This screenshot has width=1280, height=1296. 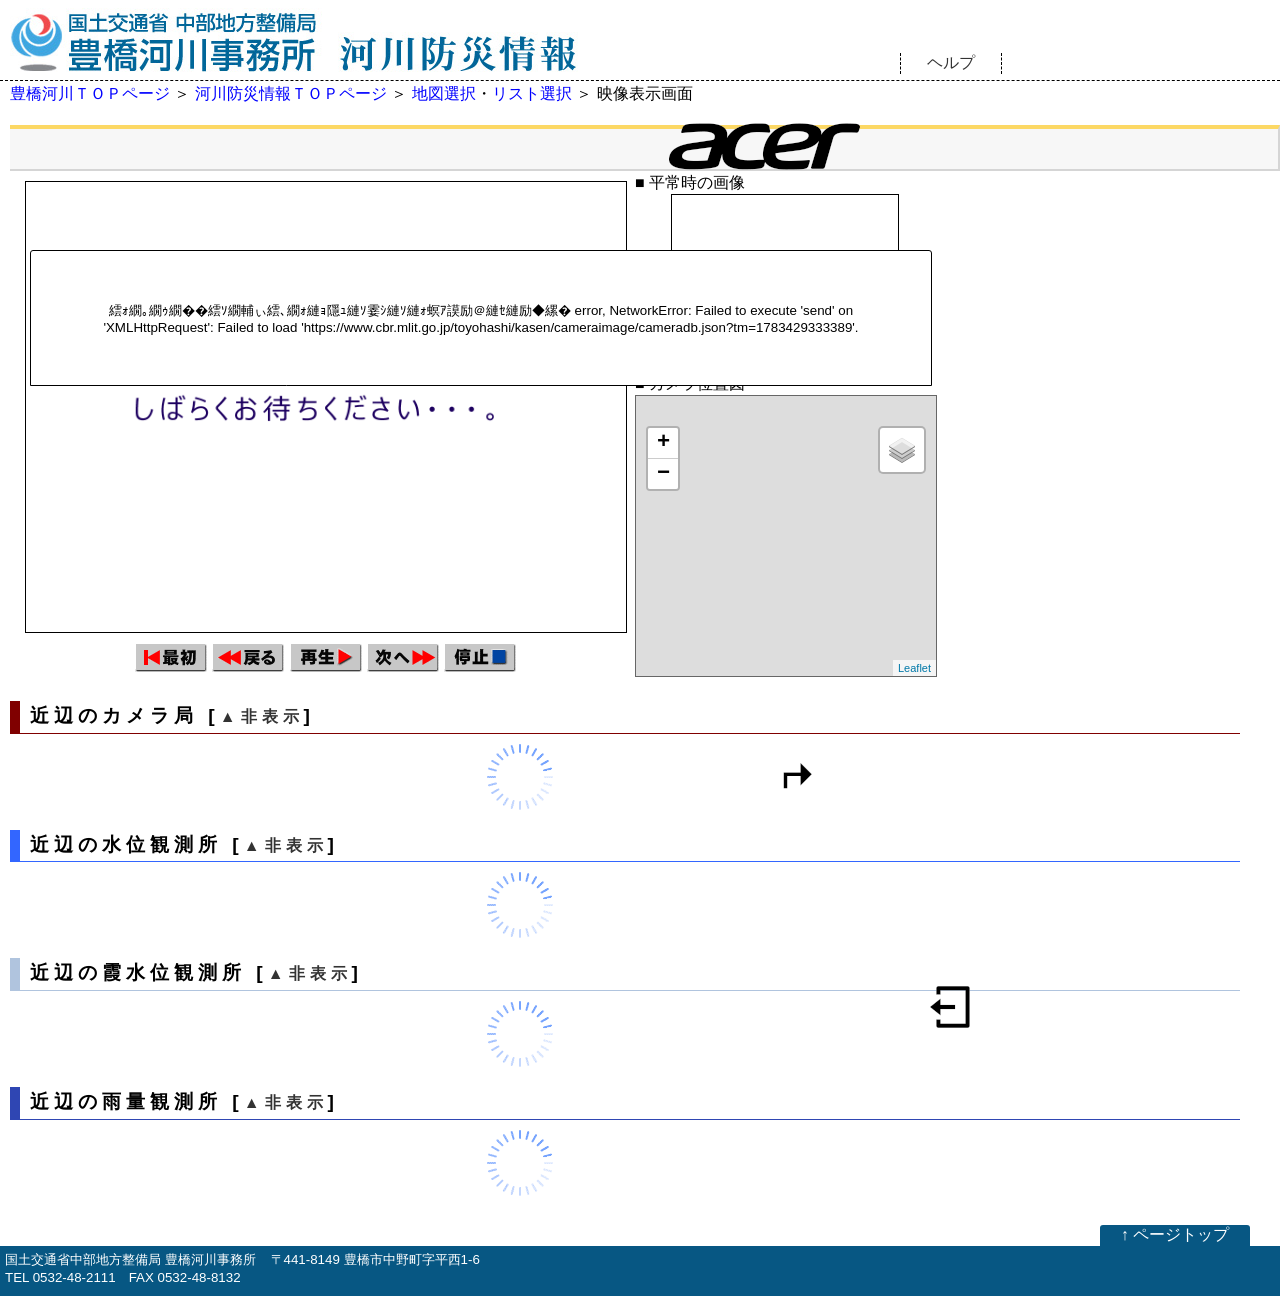 What do you see at coordinates (764, 146) in the screenshot?
I see `acer brand logo` at bounding box center [764, 146].